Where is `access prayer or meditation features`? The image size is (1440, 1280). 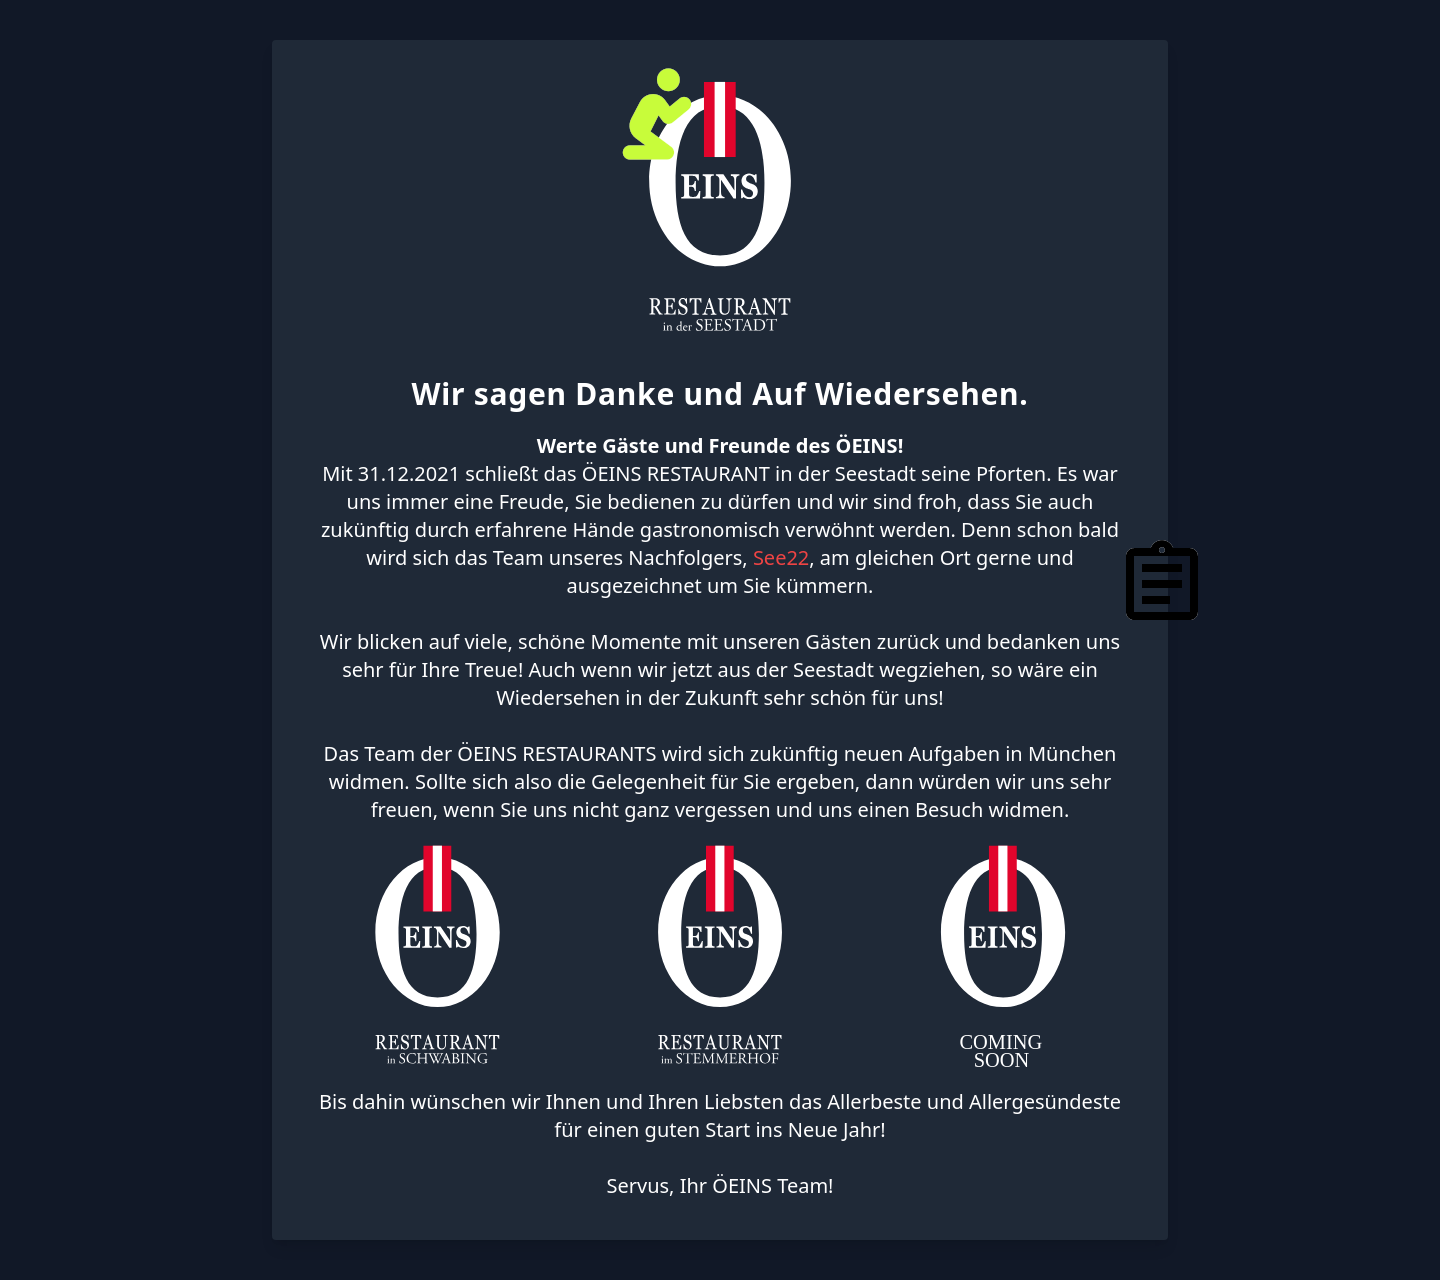
access prayer or meditation features is located at coordinates (657, 114).